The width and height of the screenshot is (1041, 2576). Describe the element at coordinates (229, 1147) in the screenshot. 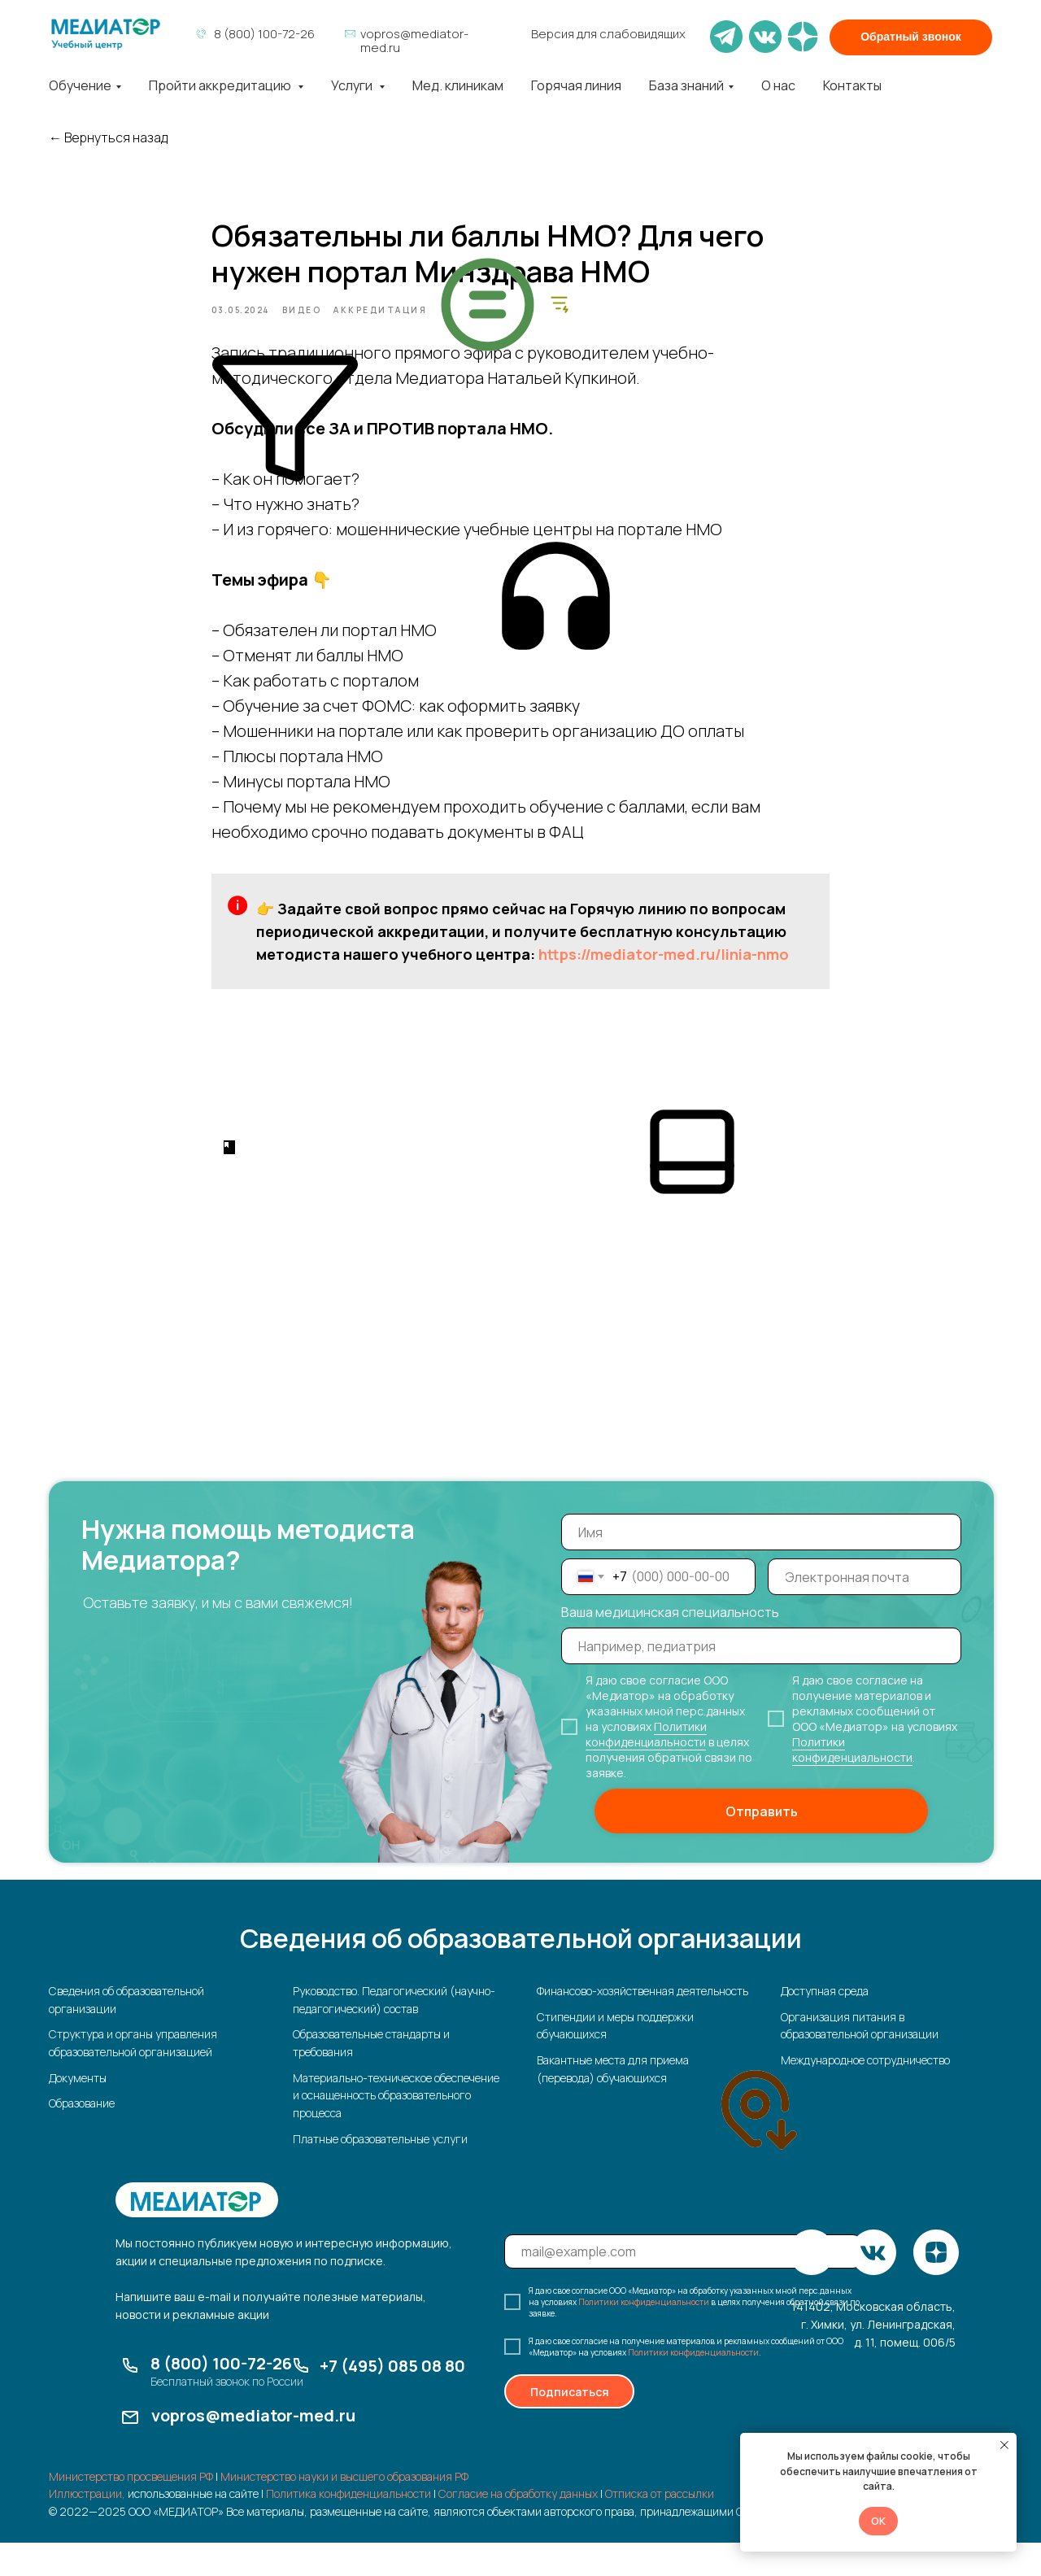

I see `access your classes or courses` at that location.